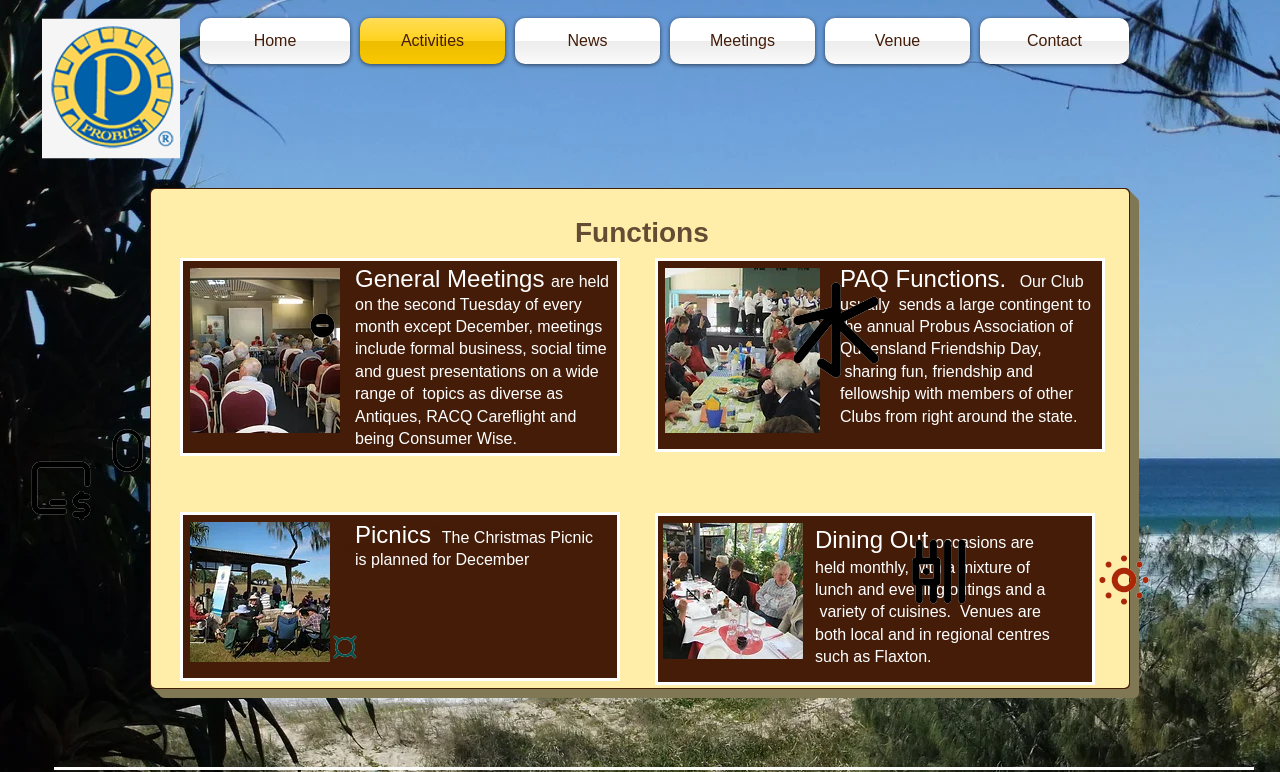 The height and width of the screenshot is (772, 1280). Describe the element at coordinates (1124, 580) in the screenshot. I see `decrease screen brightness` at that location.